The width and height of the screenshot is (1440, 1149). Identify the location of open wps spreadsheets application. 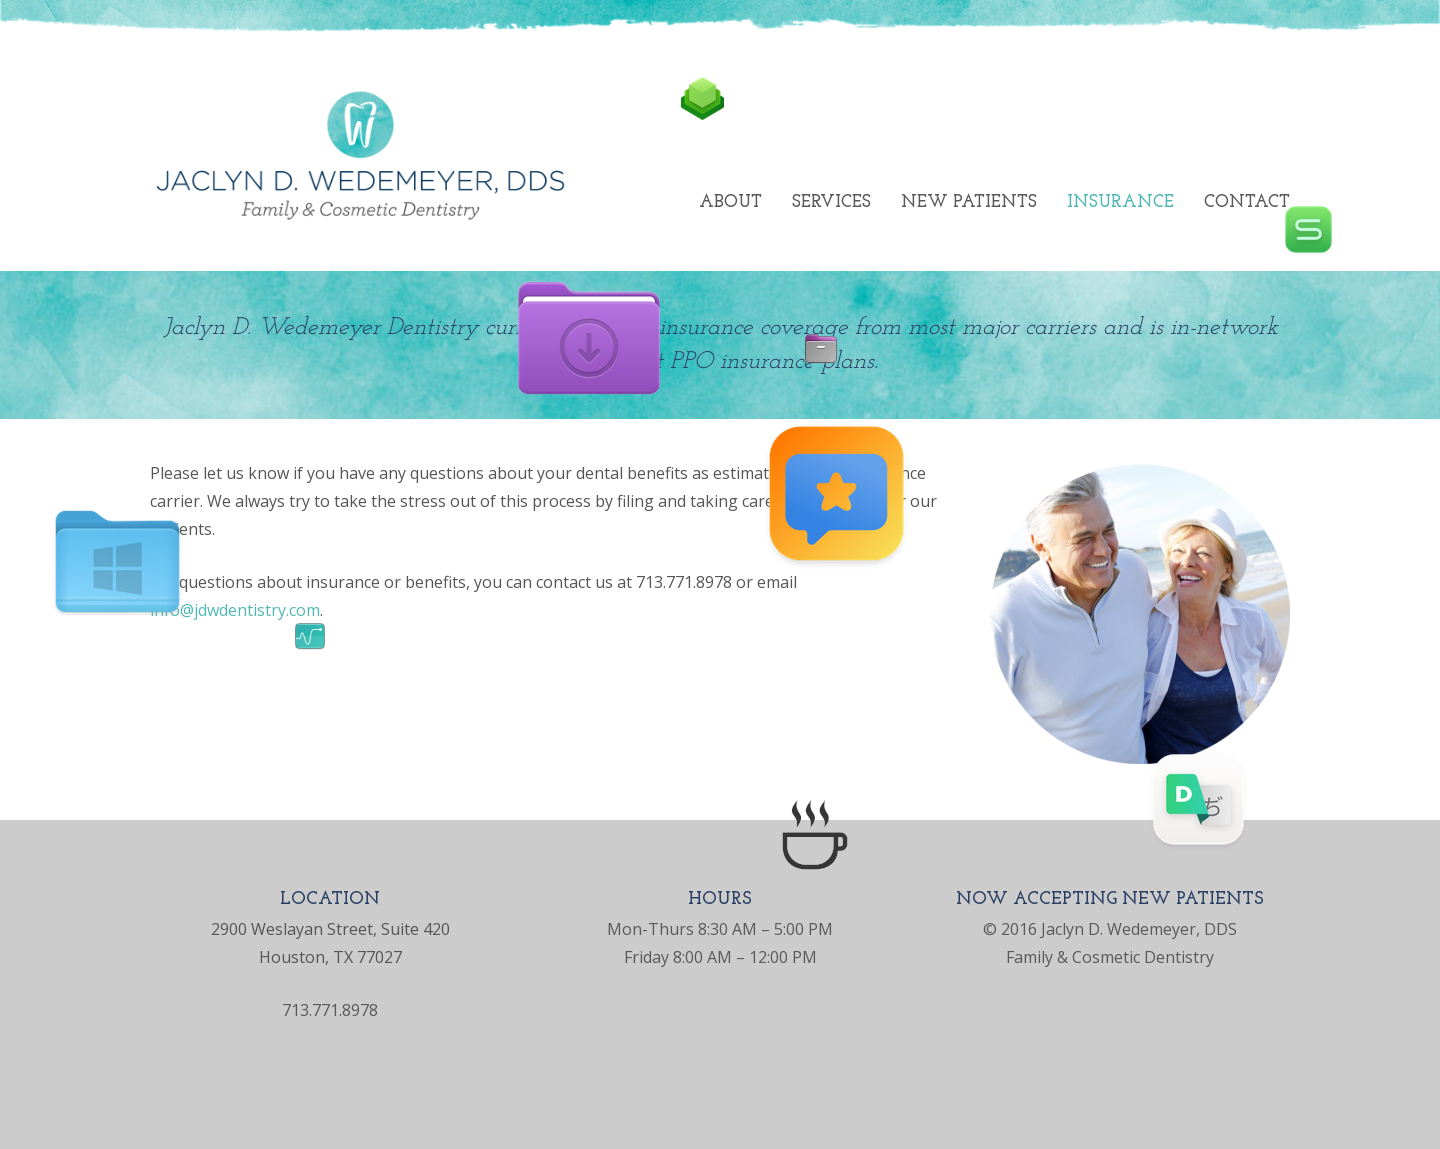
(1308, 229).